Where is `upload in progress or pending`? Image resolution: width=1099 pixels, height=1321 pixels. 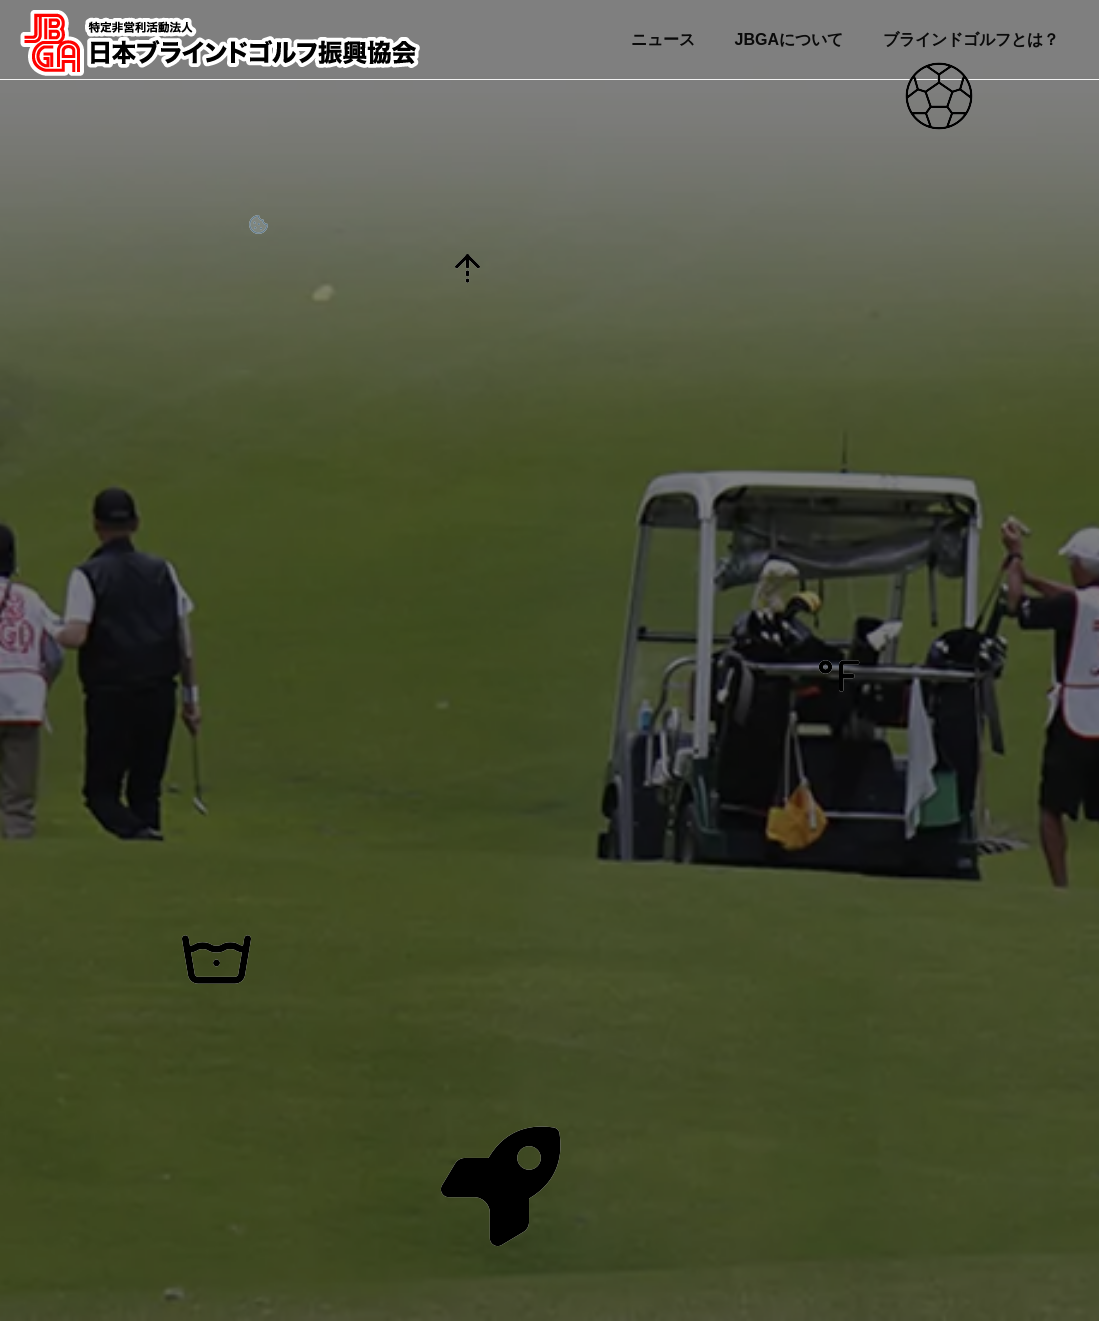 upload in progress or pending is located at coordinates (467, 268).